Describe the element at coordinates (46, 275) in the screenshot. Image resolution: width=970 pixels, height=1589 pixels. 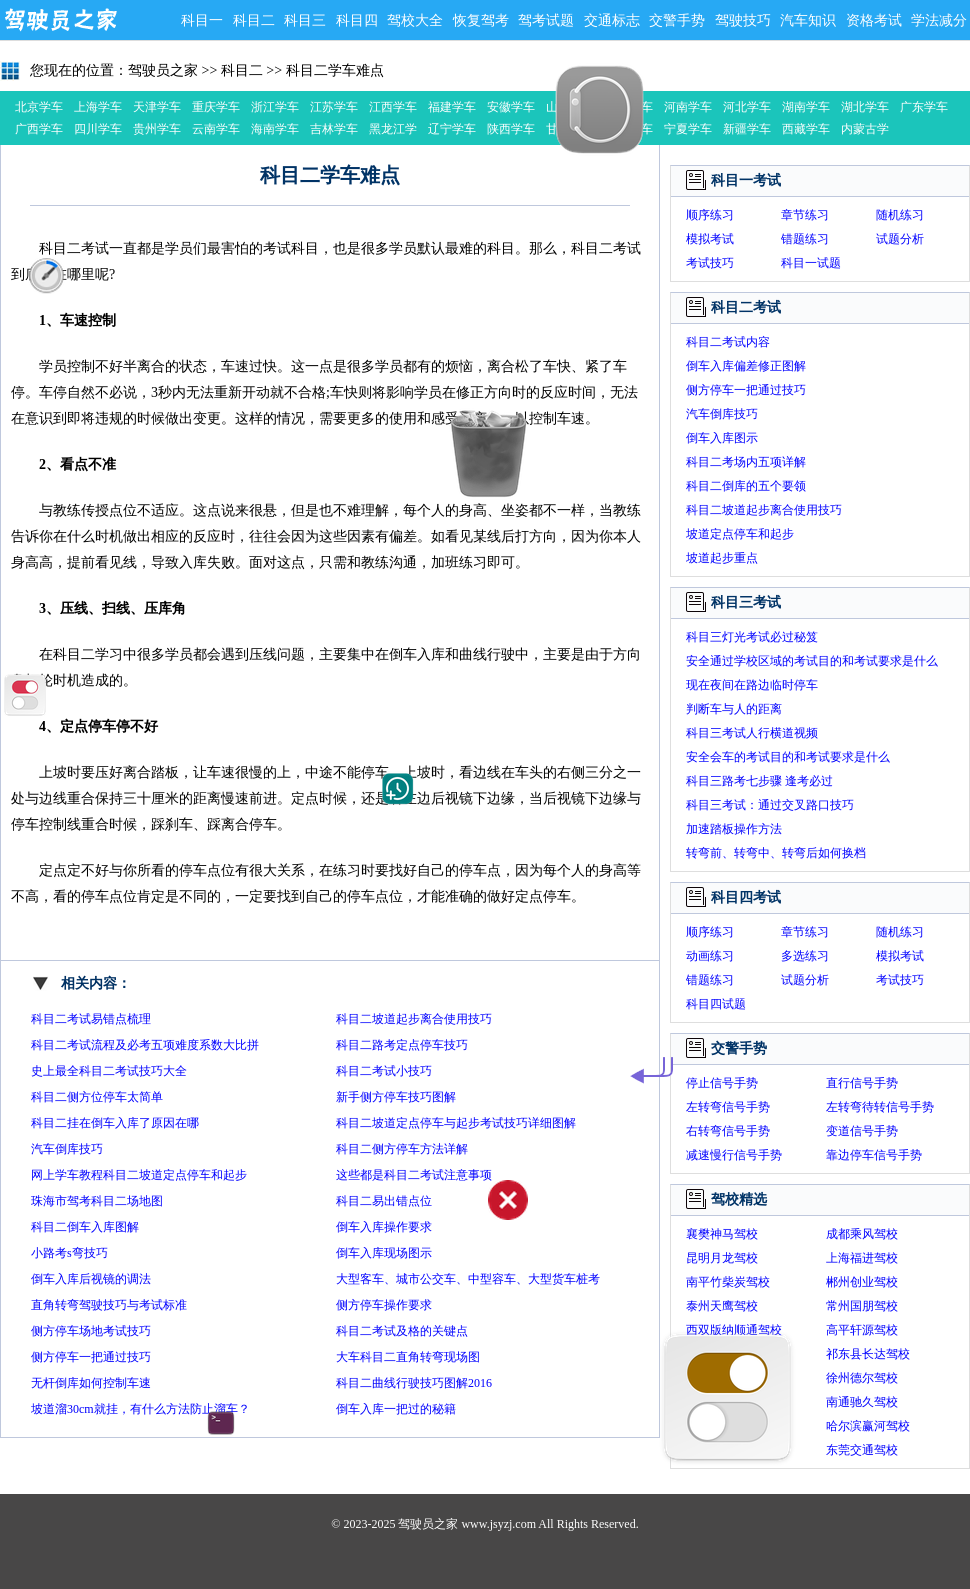
I see `open sysprof system profiler` at that location.